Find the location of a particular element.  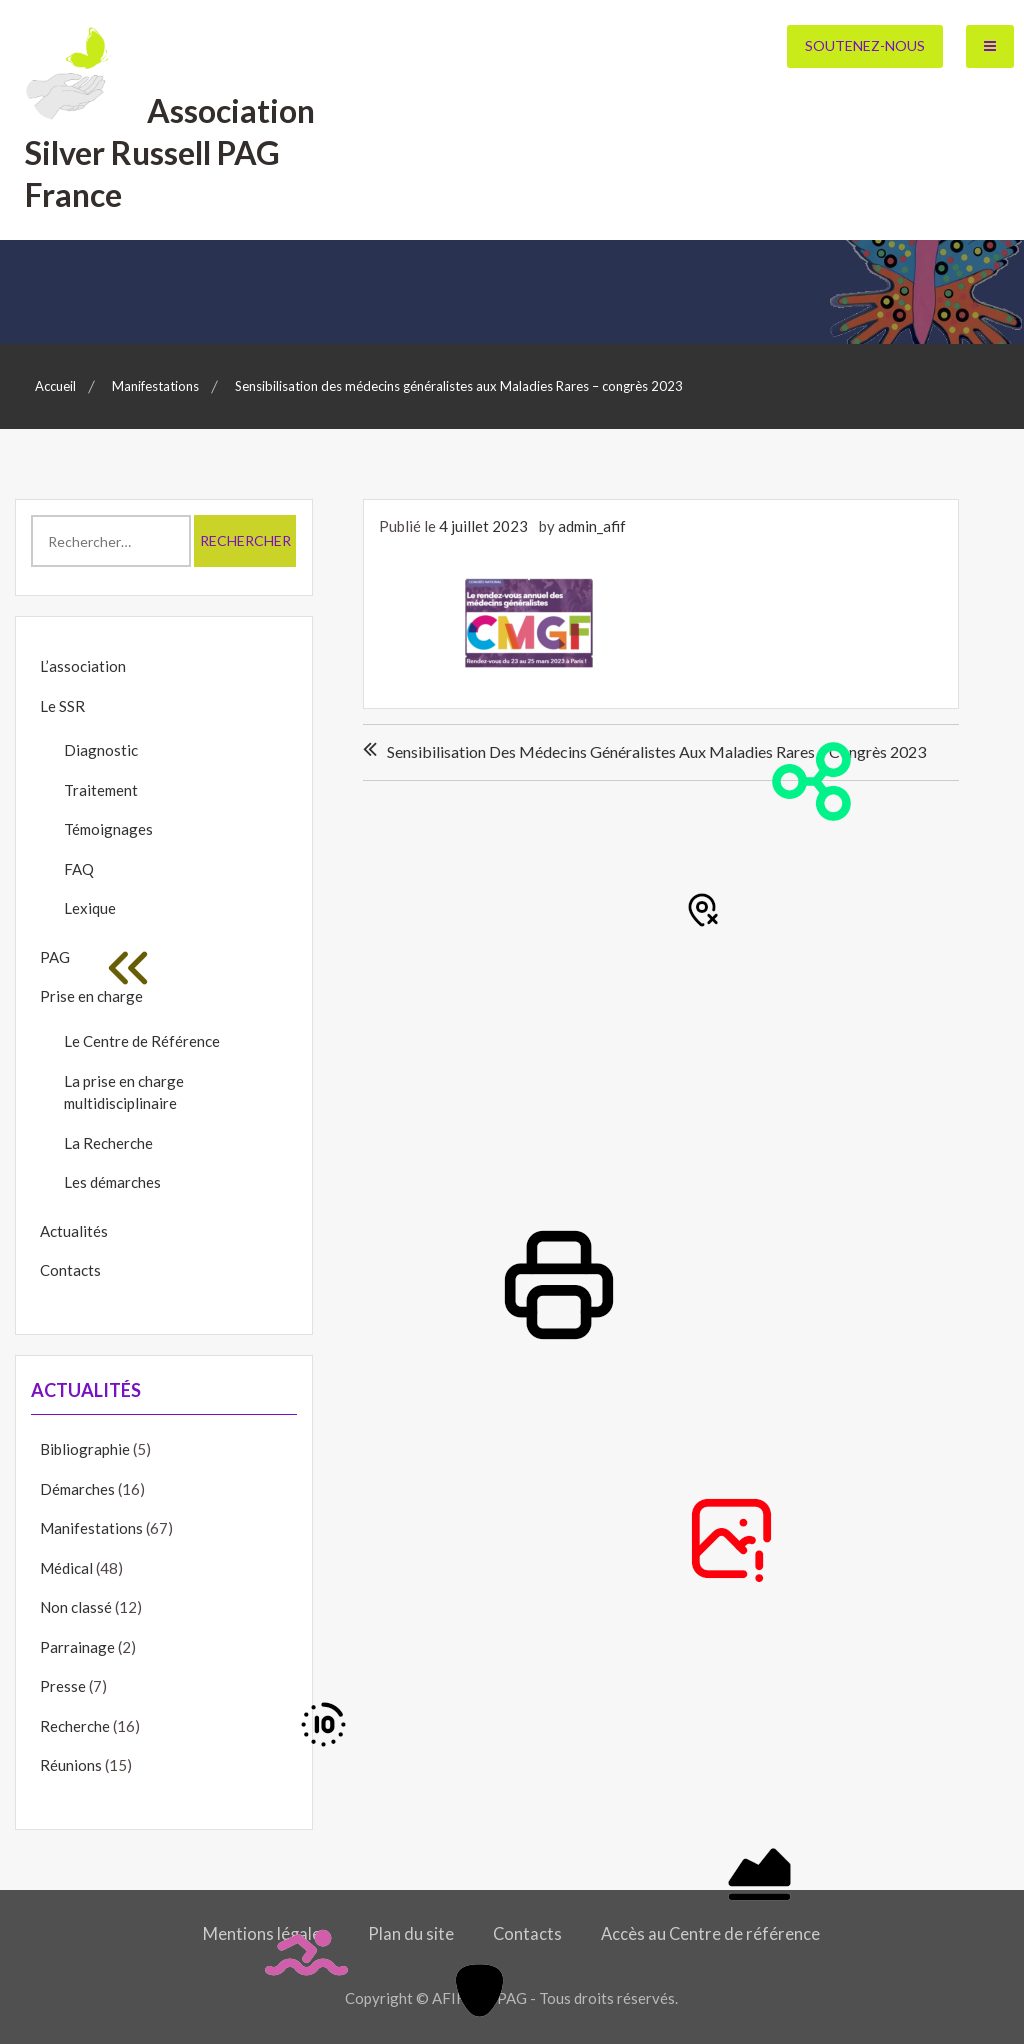

set a 10-second timer or countdown is located at coordinates (323, 1724).